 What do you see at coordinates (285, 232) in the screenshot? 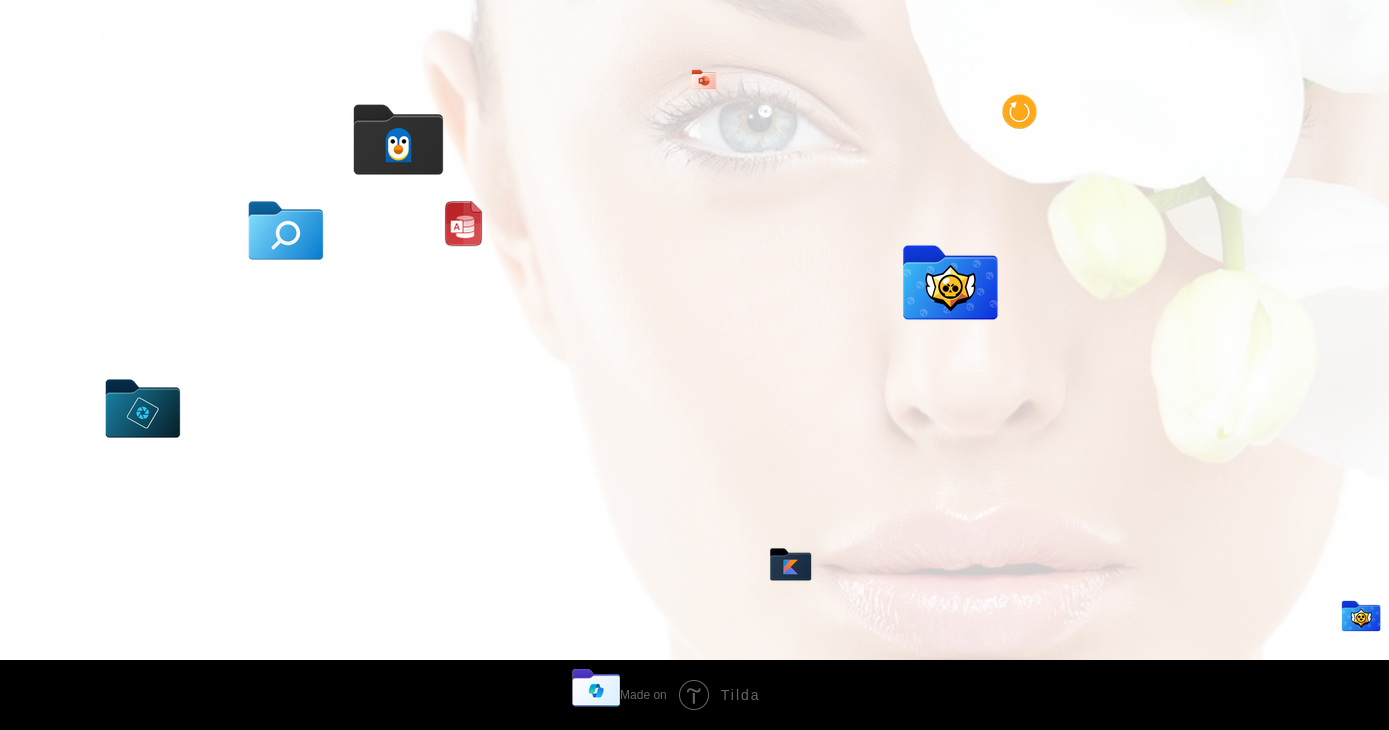
I see `search within folder contents` at bounding box center [285, 232].